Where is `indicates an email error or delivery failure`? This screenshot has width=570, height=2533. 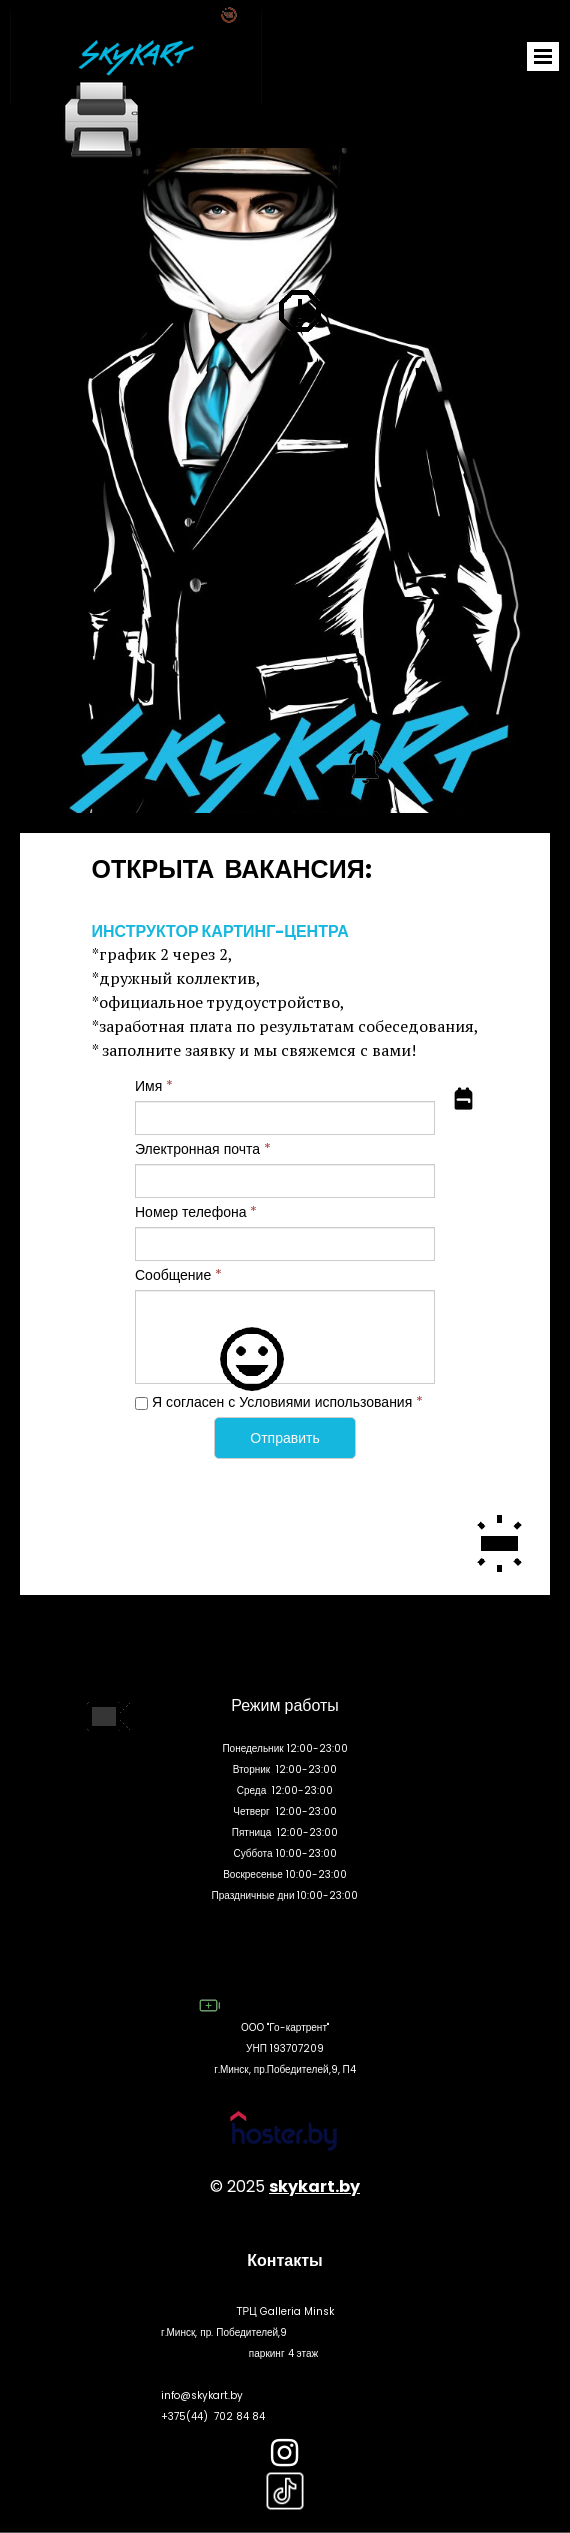 indicates an email error or delivery failure is located at coordinates (300, 311).